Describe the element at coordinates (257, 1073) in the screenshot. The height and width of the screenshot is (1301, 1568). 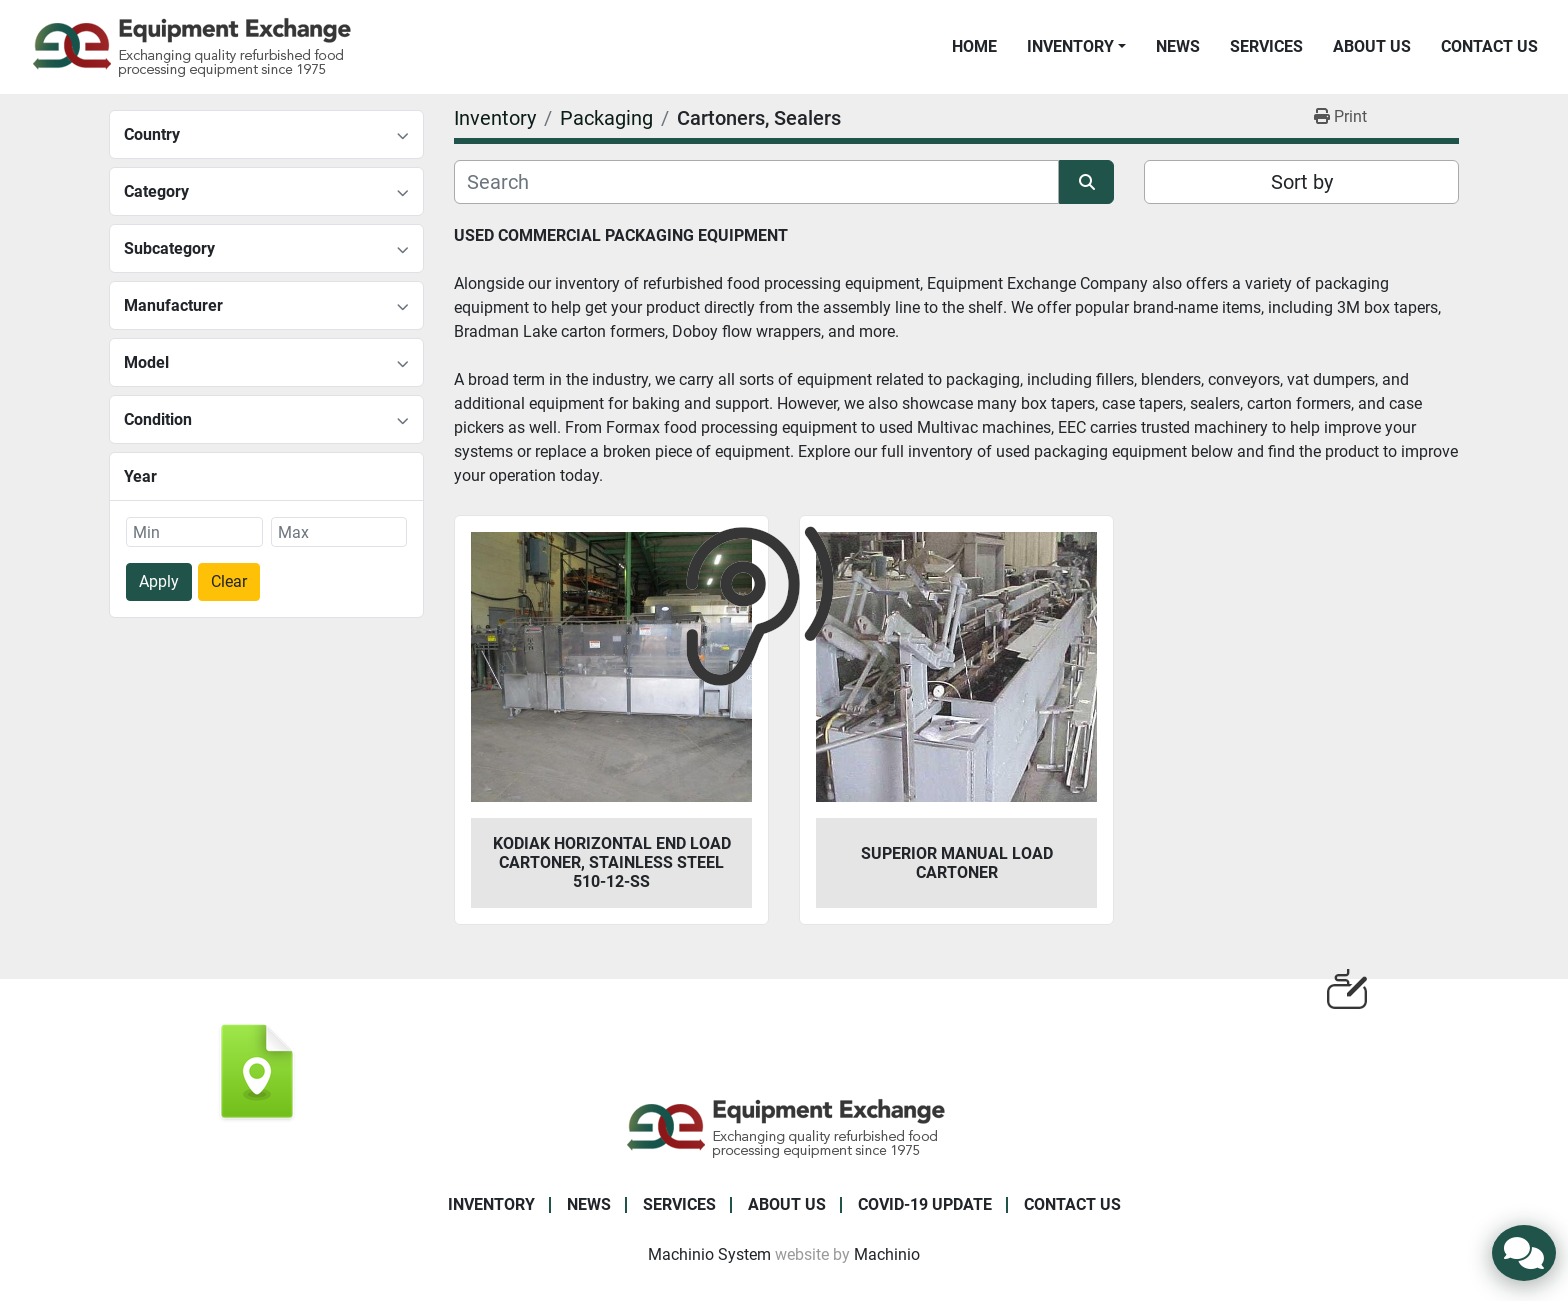
I see `openstreetmap data file` at that location.